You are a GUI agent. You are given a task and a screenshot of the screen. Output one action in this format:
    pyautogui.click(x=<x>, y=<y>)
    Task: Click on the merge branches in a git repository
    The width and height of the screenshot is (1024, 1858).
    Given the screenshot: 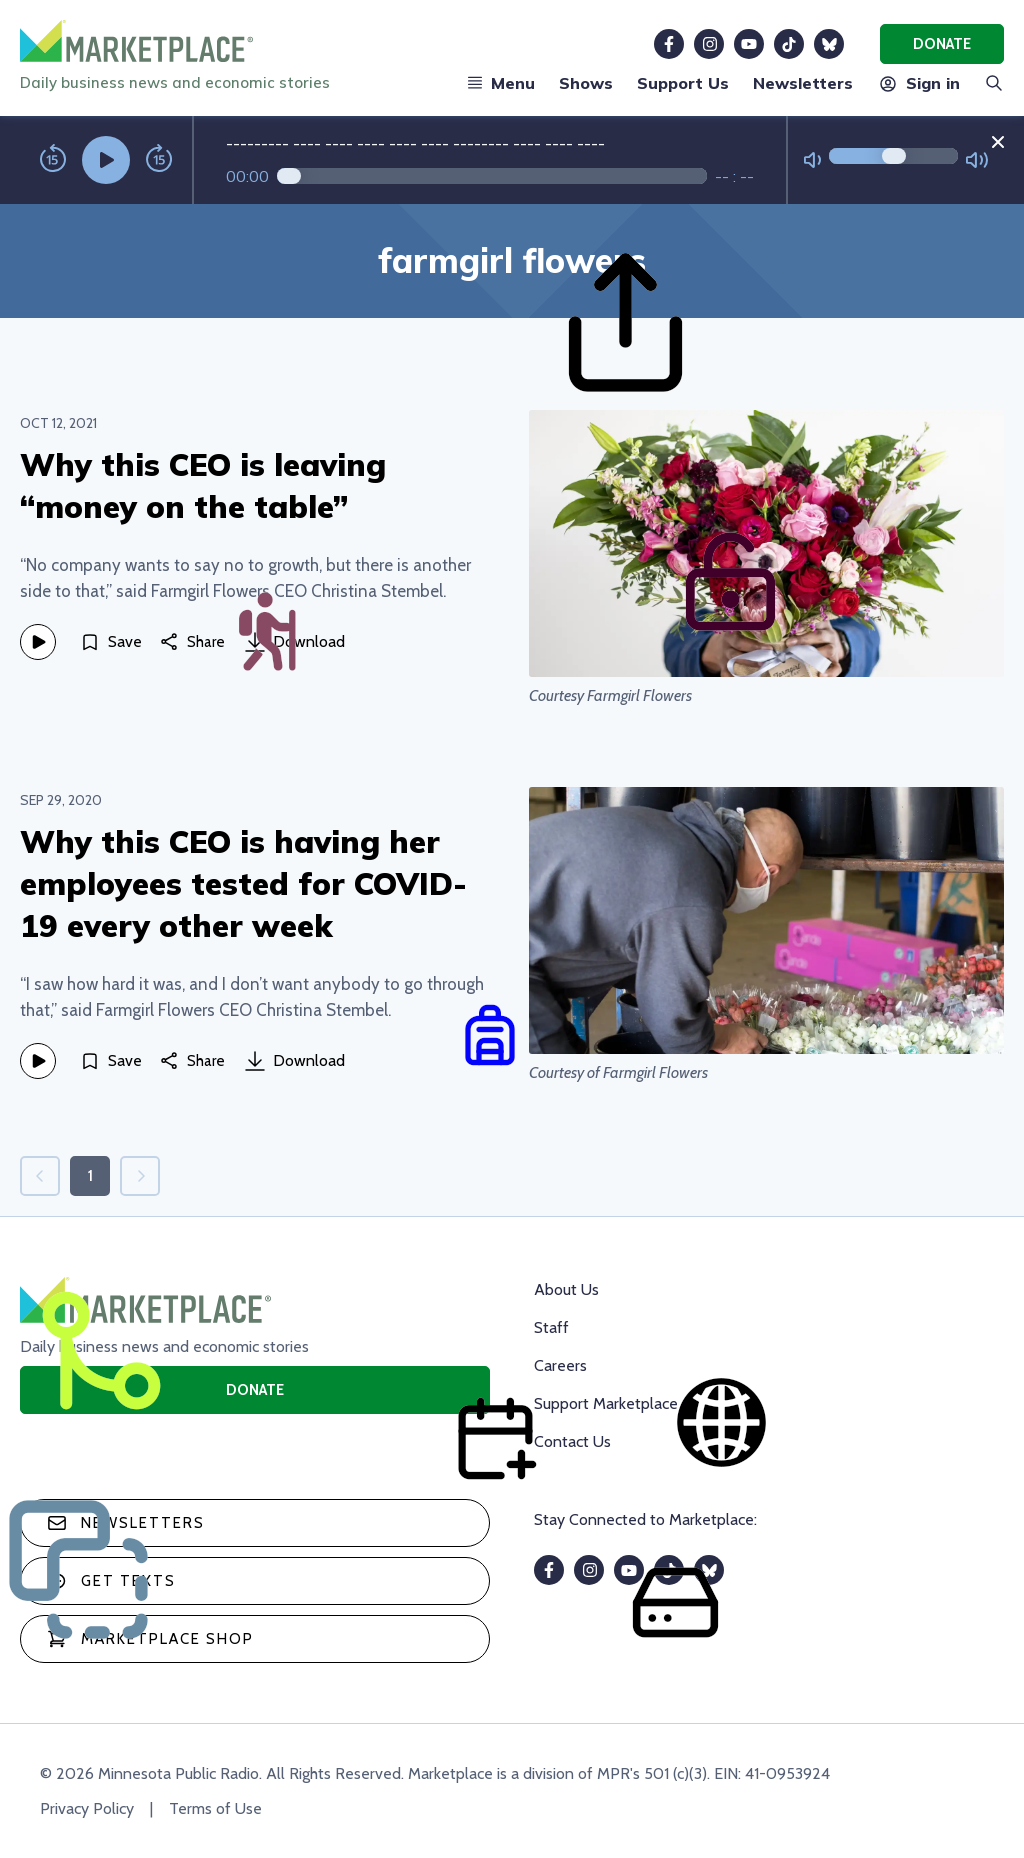 What is the action you would take?
    pyautogui.click(x=101, y=1350)
    